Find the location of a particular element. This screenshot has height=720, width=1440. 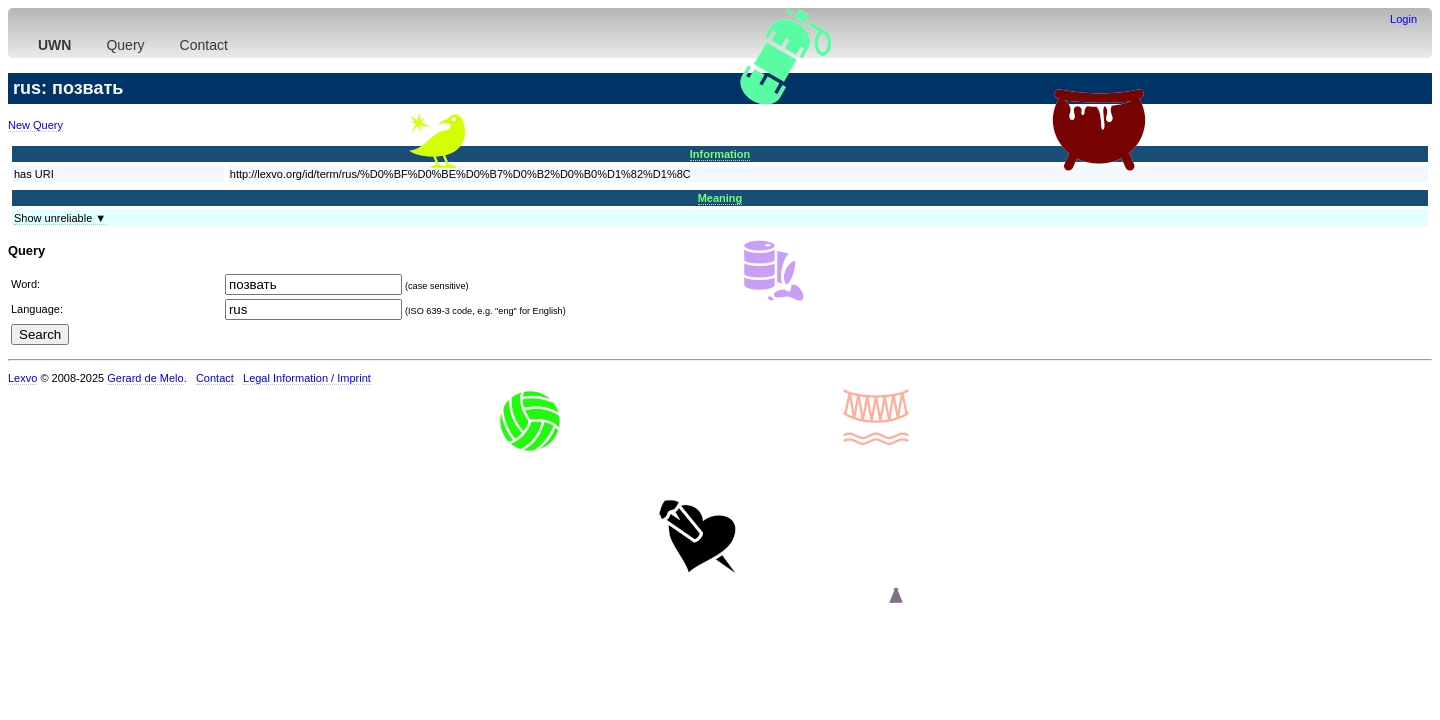

rope bridge obstacle or crossing point in a game is located at coordinates (876, 414).